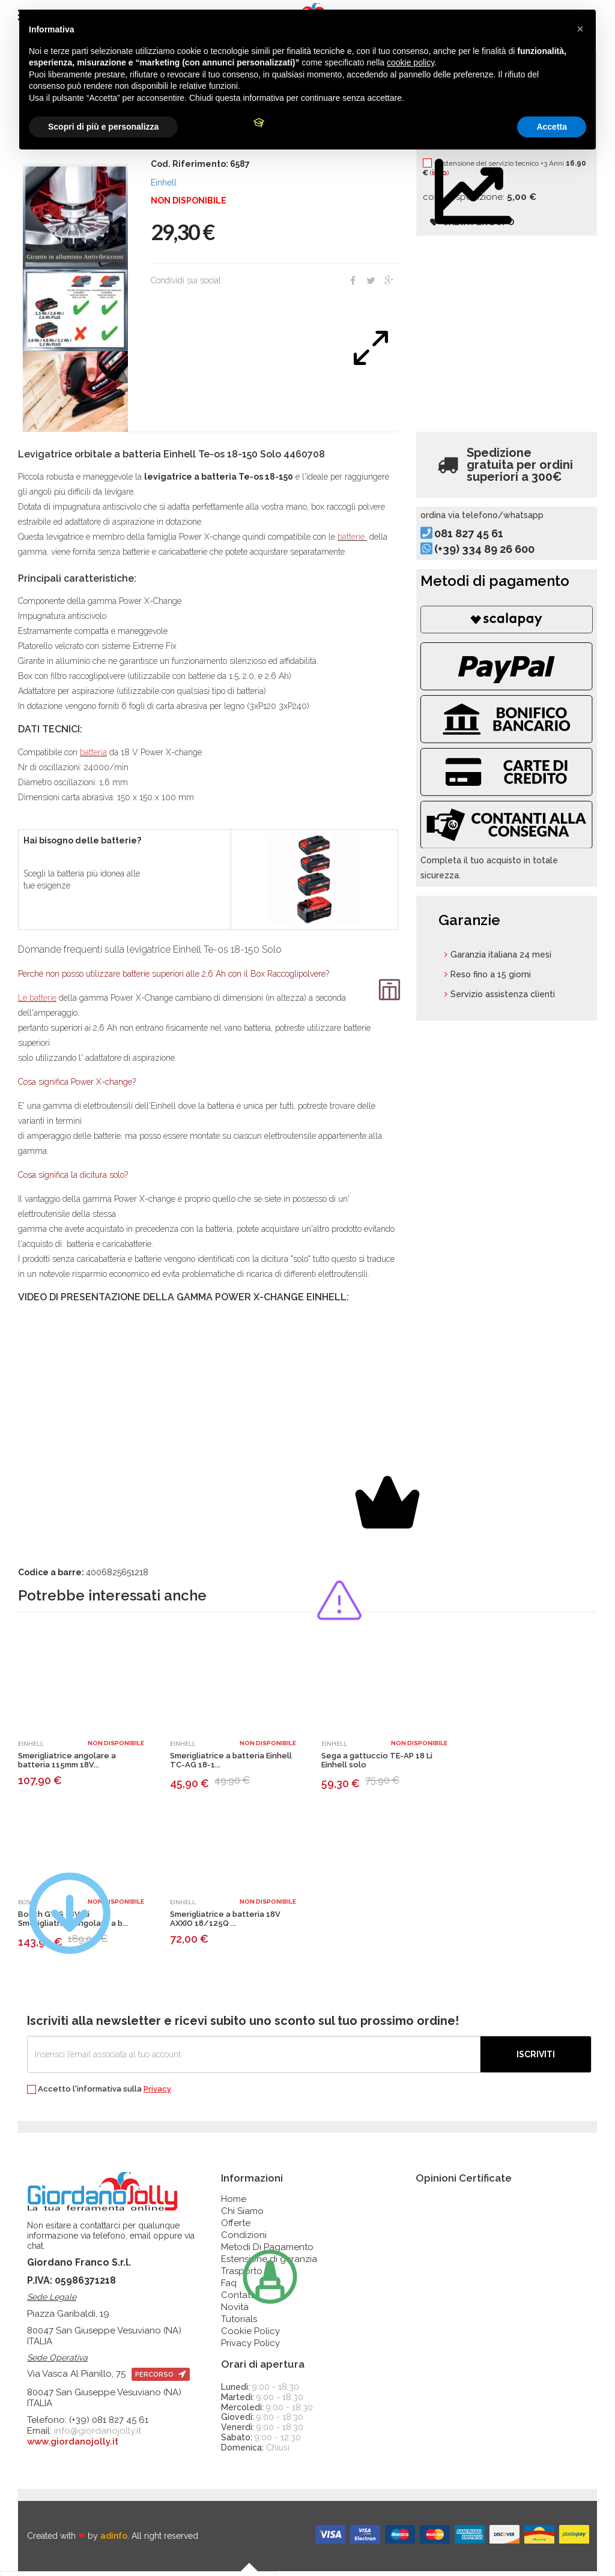 The image size is (615, 2576). What do you see at coordinates (270, 2276) in the screenshot?
I see `marker or highlighter tool` at bounding box center [270, 2276].